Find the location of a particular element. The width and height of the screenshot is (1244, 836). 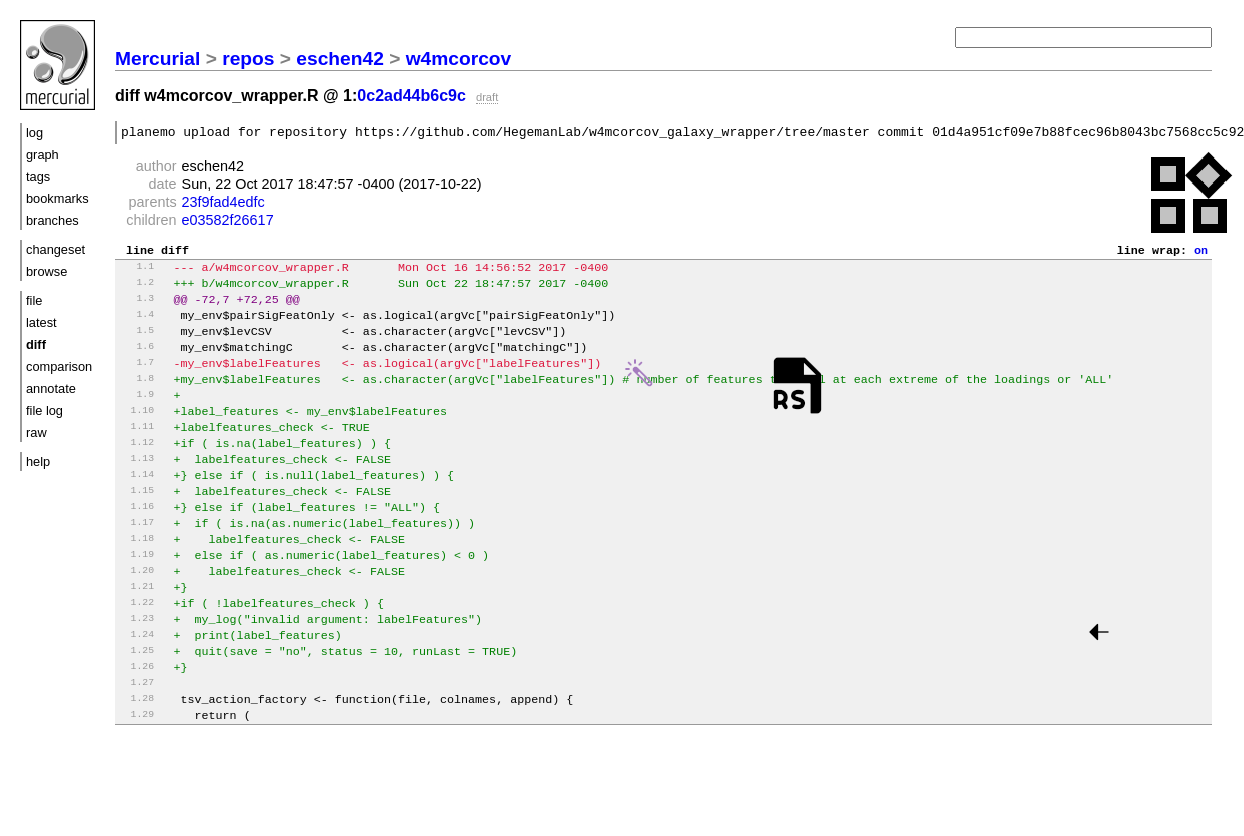

access widgets or app shortcuts is located at coordinates (1189, 195).